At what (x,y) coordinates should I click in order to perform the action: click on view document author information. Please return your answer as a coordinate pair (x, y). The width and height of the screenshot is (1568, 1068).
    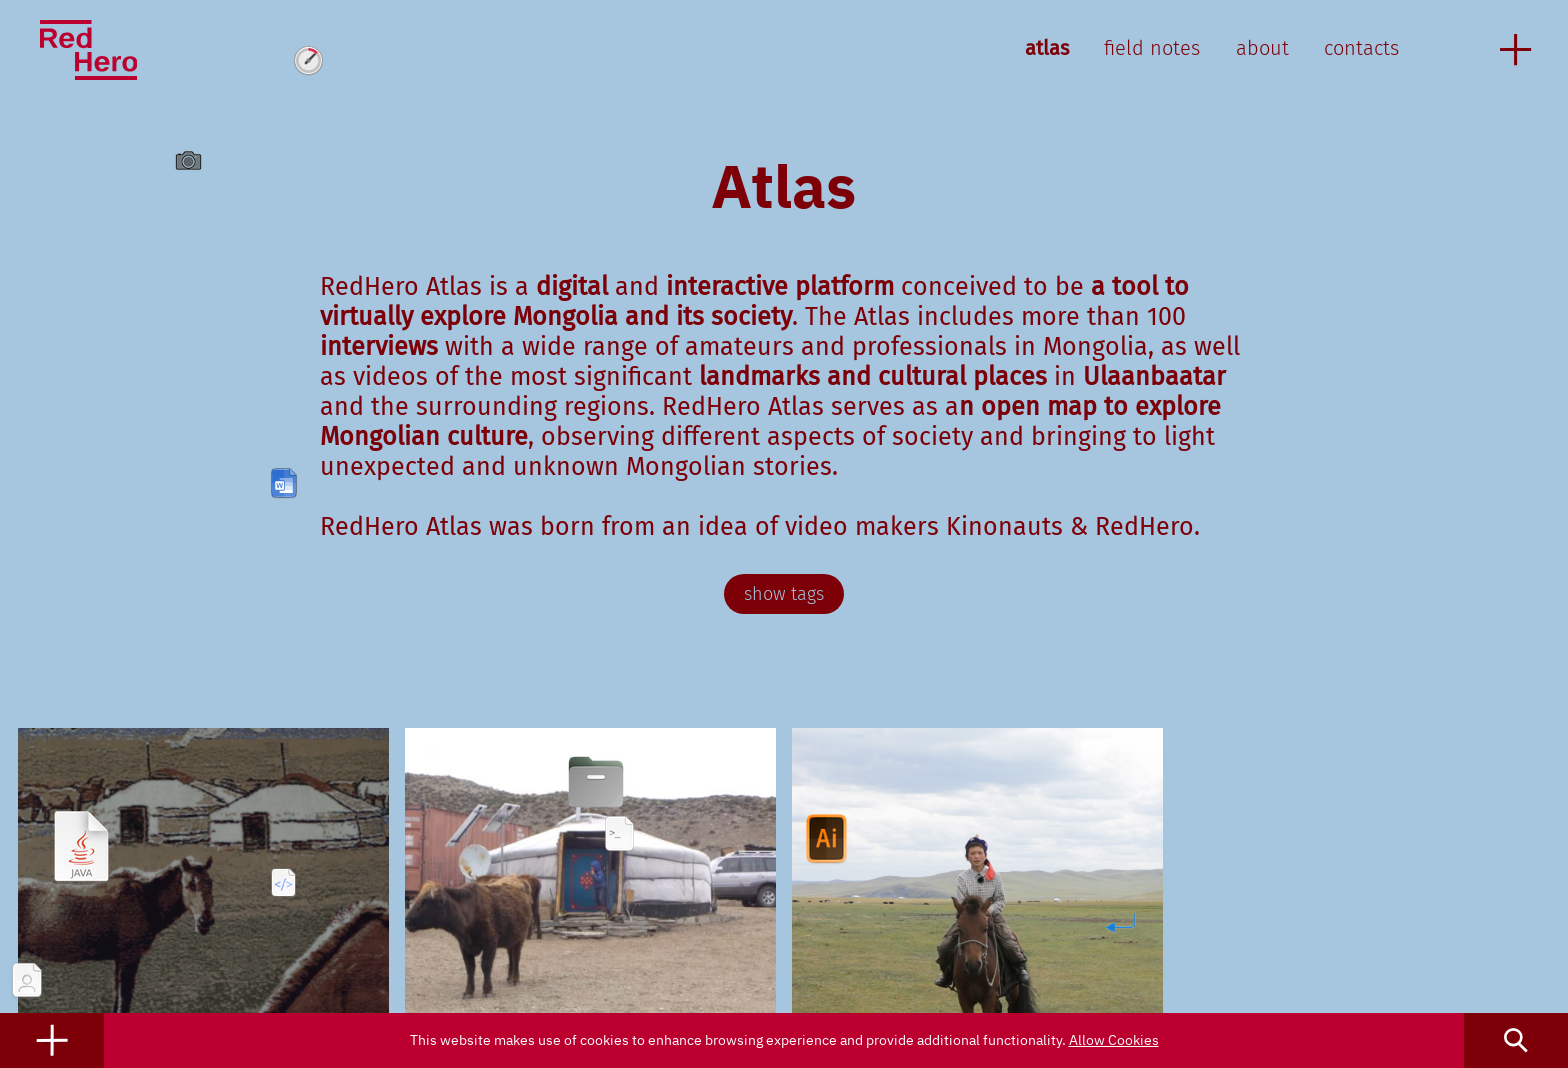
    Looking at the image, I should click on (27, 980).